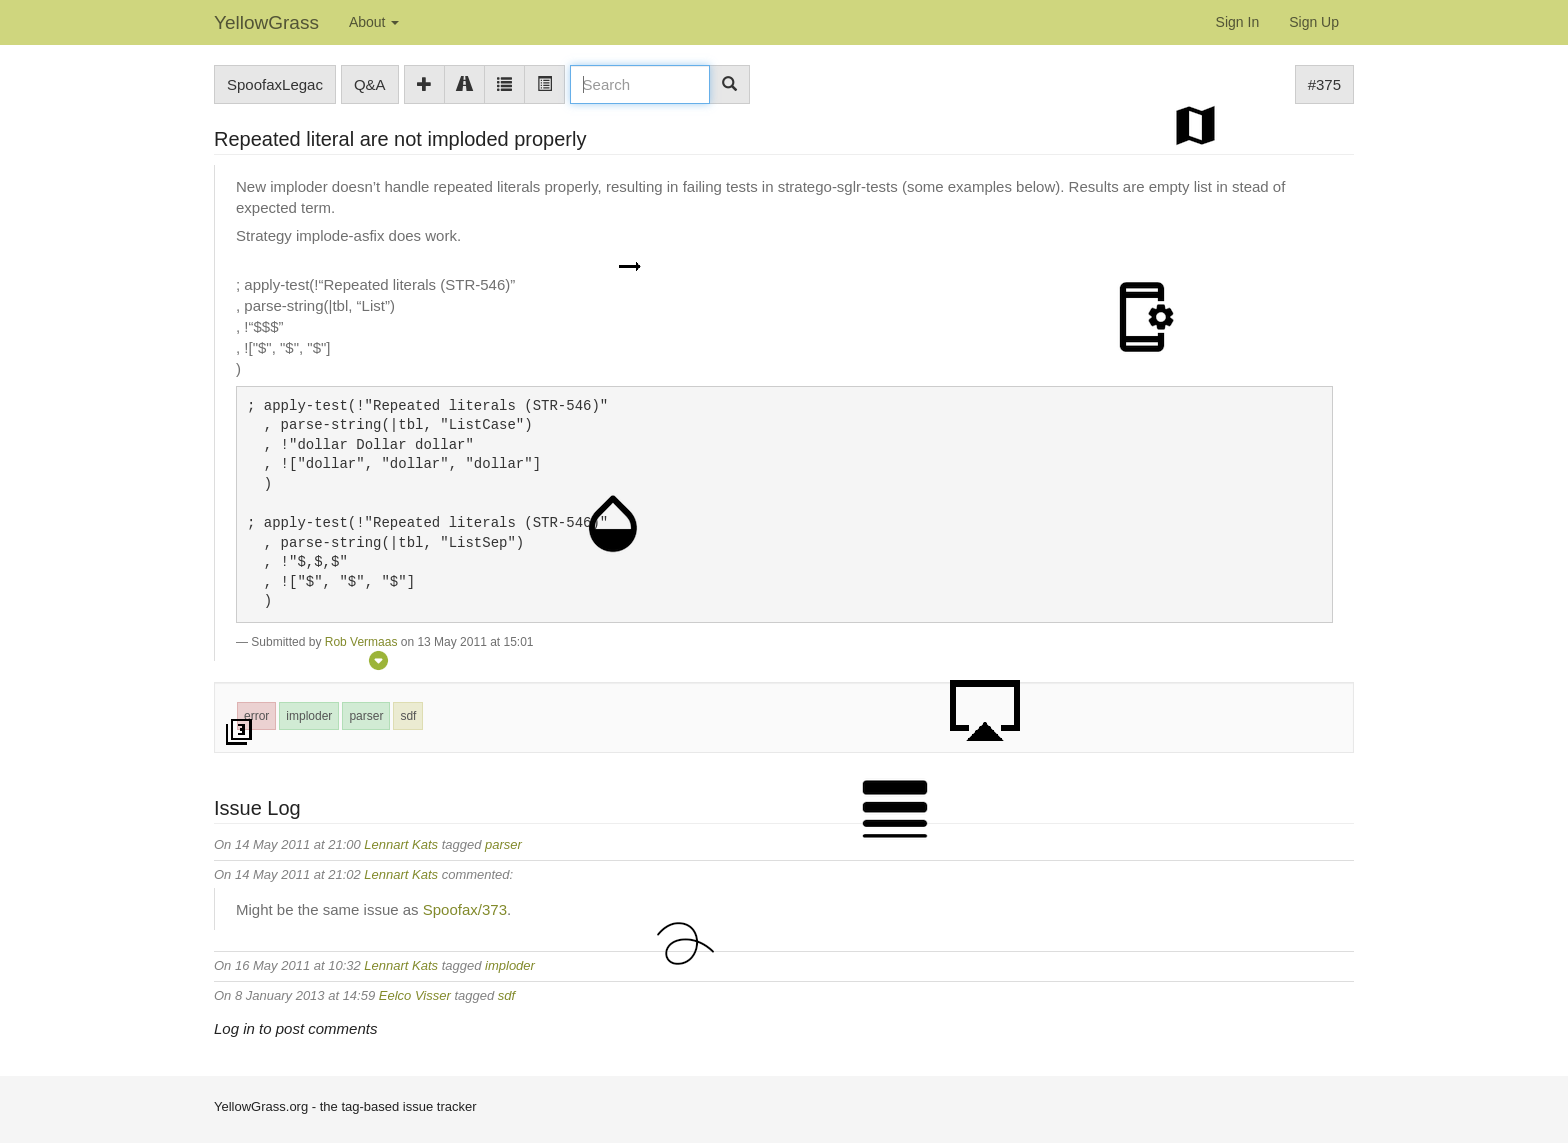  Describe the element at coordinates (378, 660) in the screenshot. I see `expand dropdown menu` at that location.